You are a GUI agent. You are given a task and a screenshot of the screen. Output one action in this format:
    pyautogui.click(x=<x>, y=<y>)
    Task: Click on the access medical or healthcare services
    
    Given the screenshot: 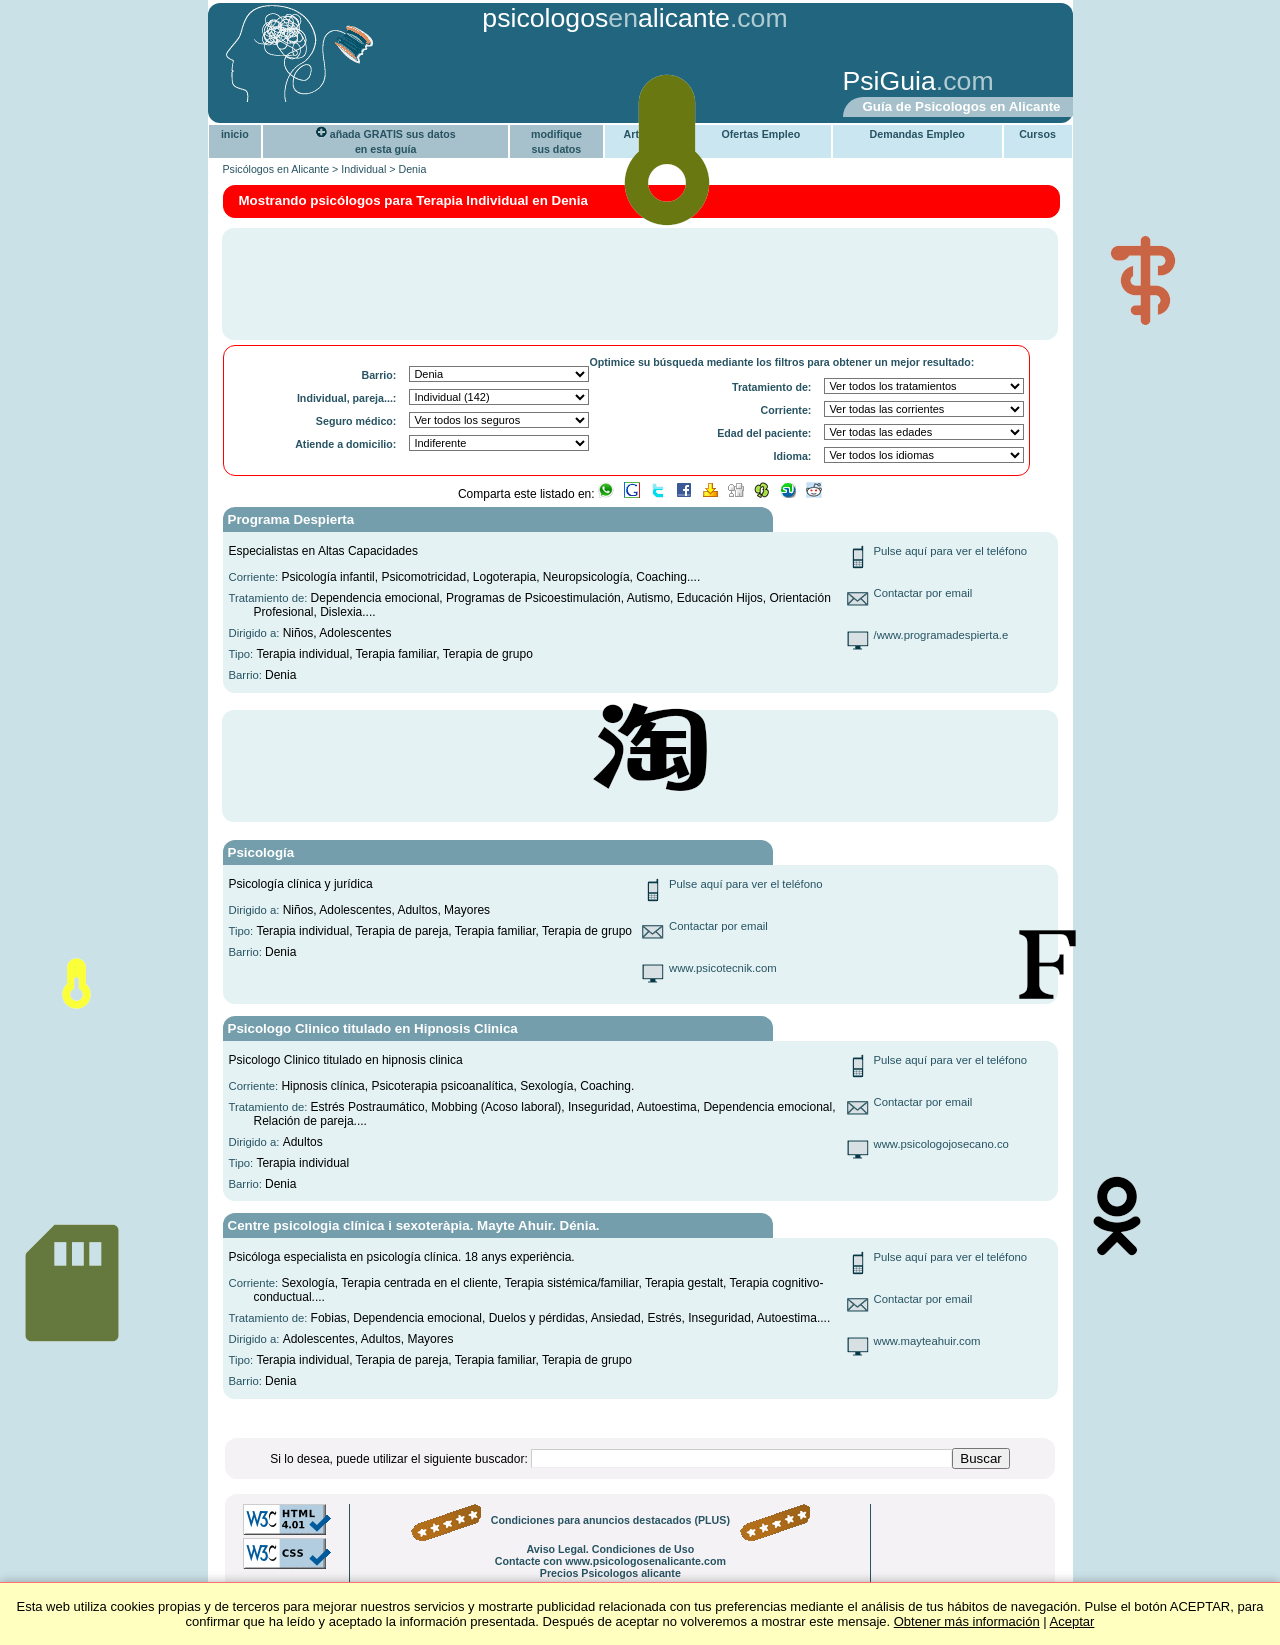 What is the action you would take?
    pyautogui.click(x=1145, y=280)
    